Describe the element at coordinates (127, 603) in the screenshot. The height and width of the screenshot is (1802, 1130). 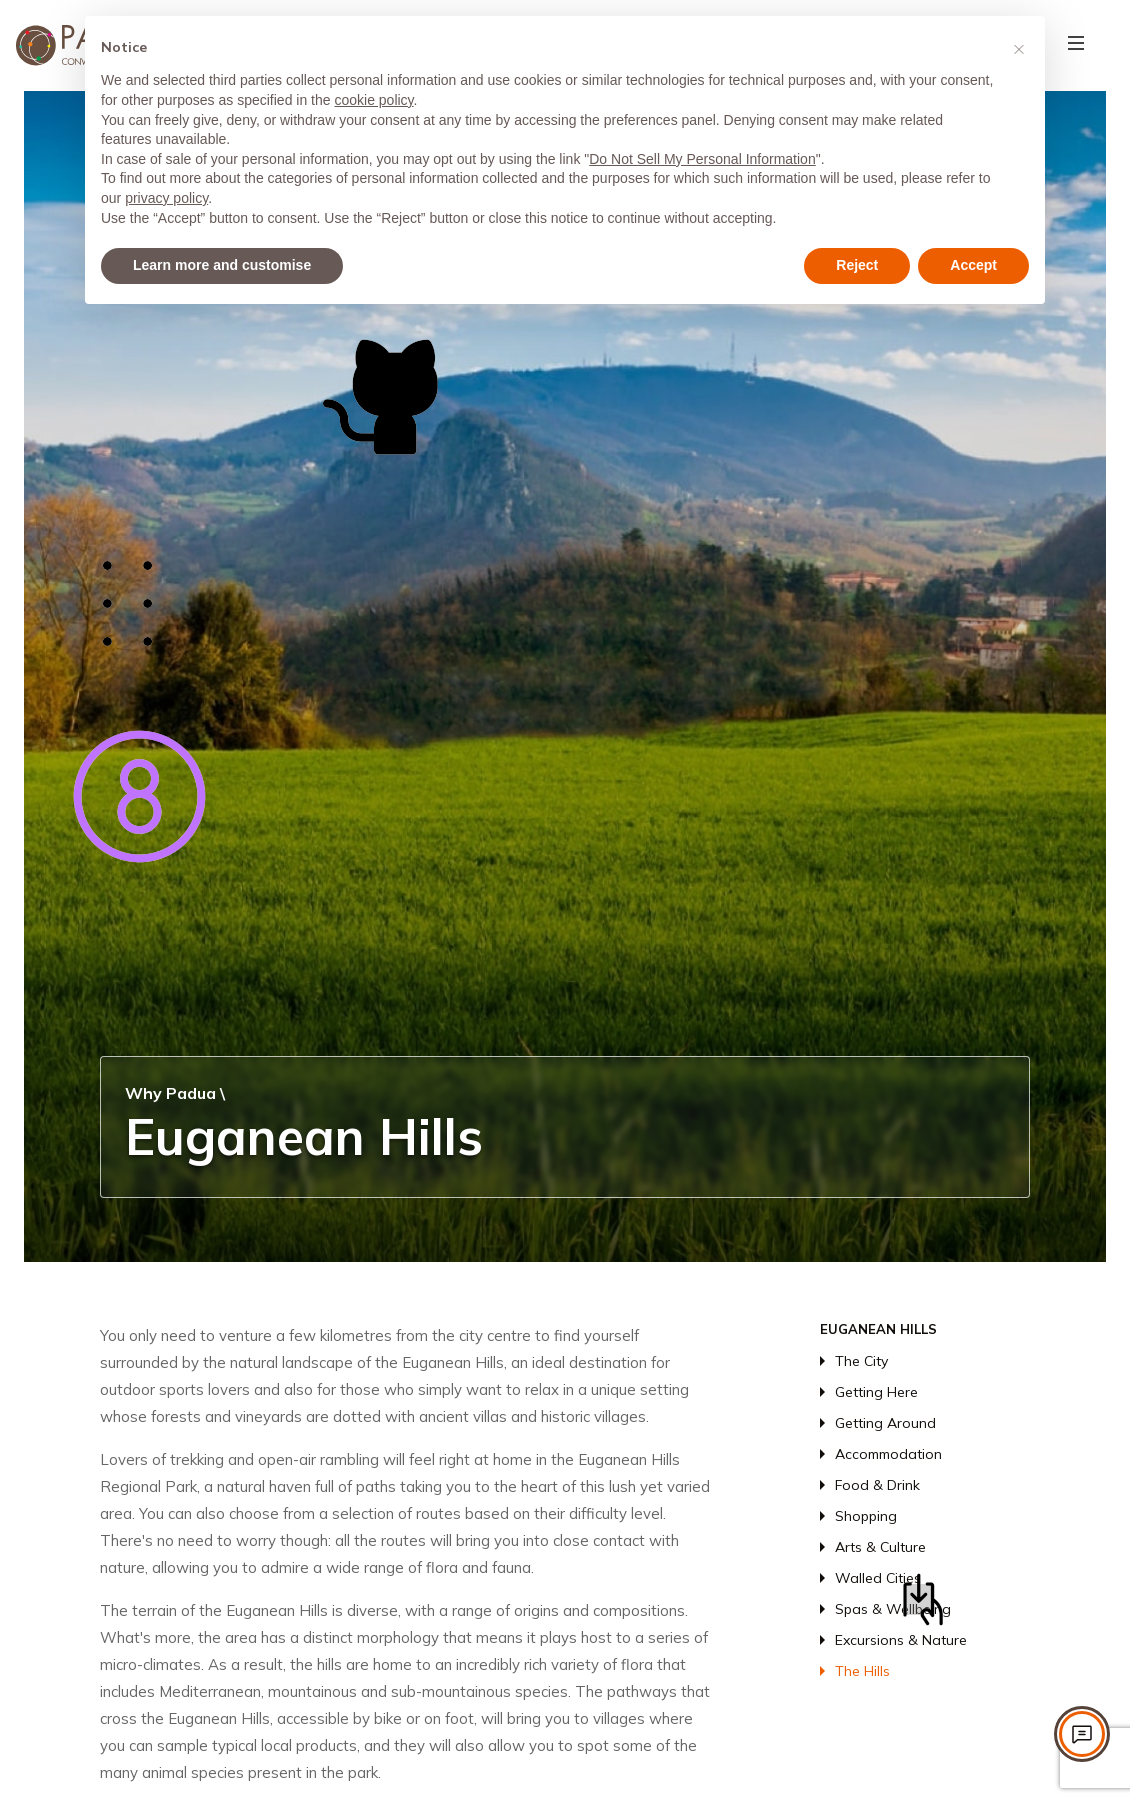
I see `drag to reorder items in a list` at that location.